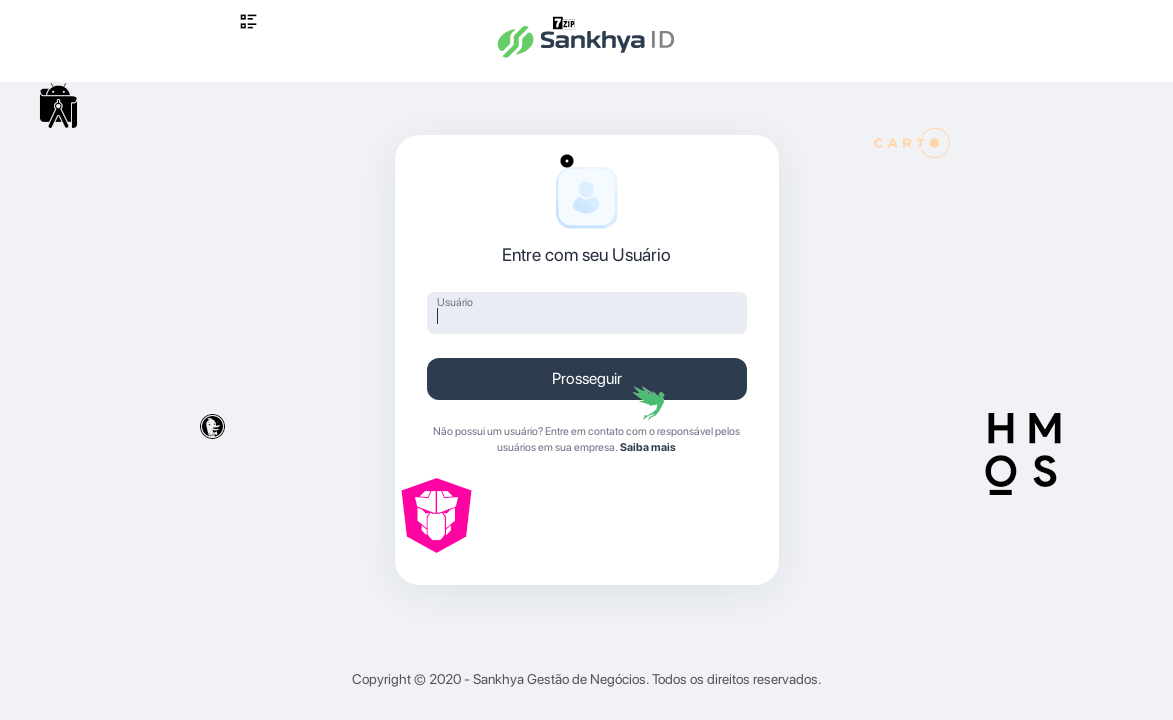 Image resolution: width=1173 pixels, height=720 pixels. I want to click on view completed tasks in a checklist, so click(248, 21).